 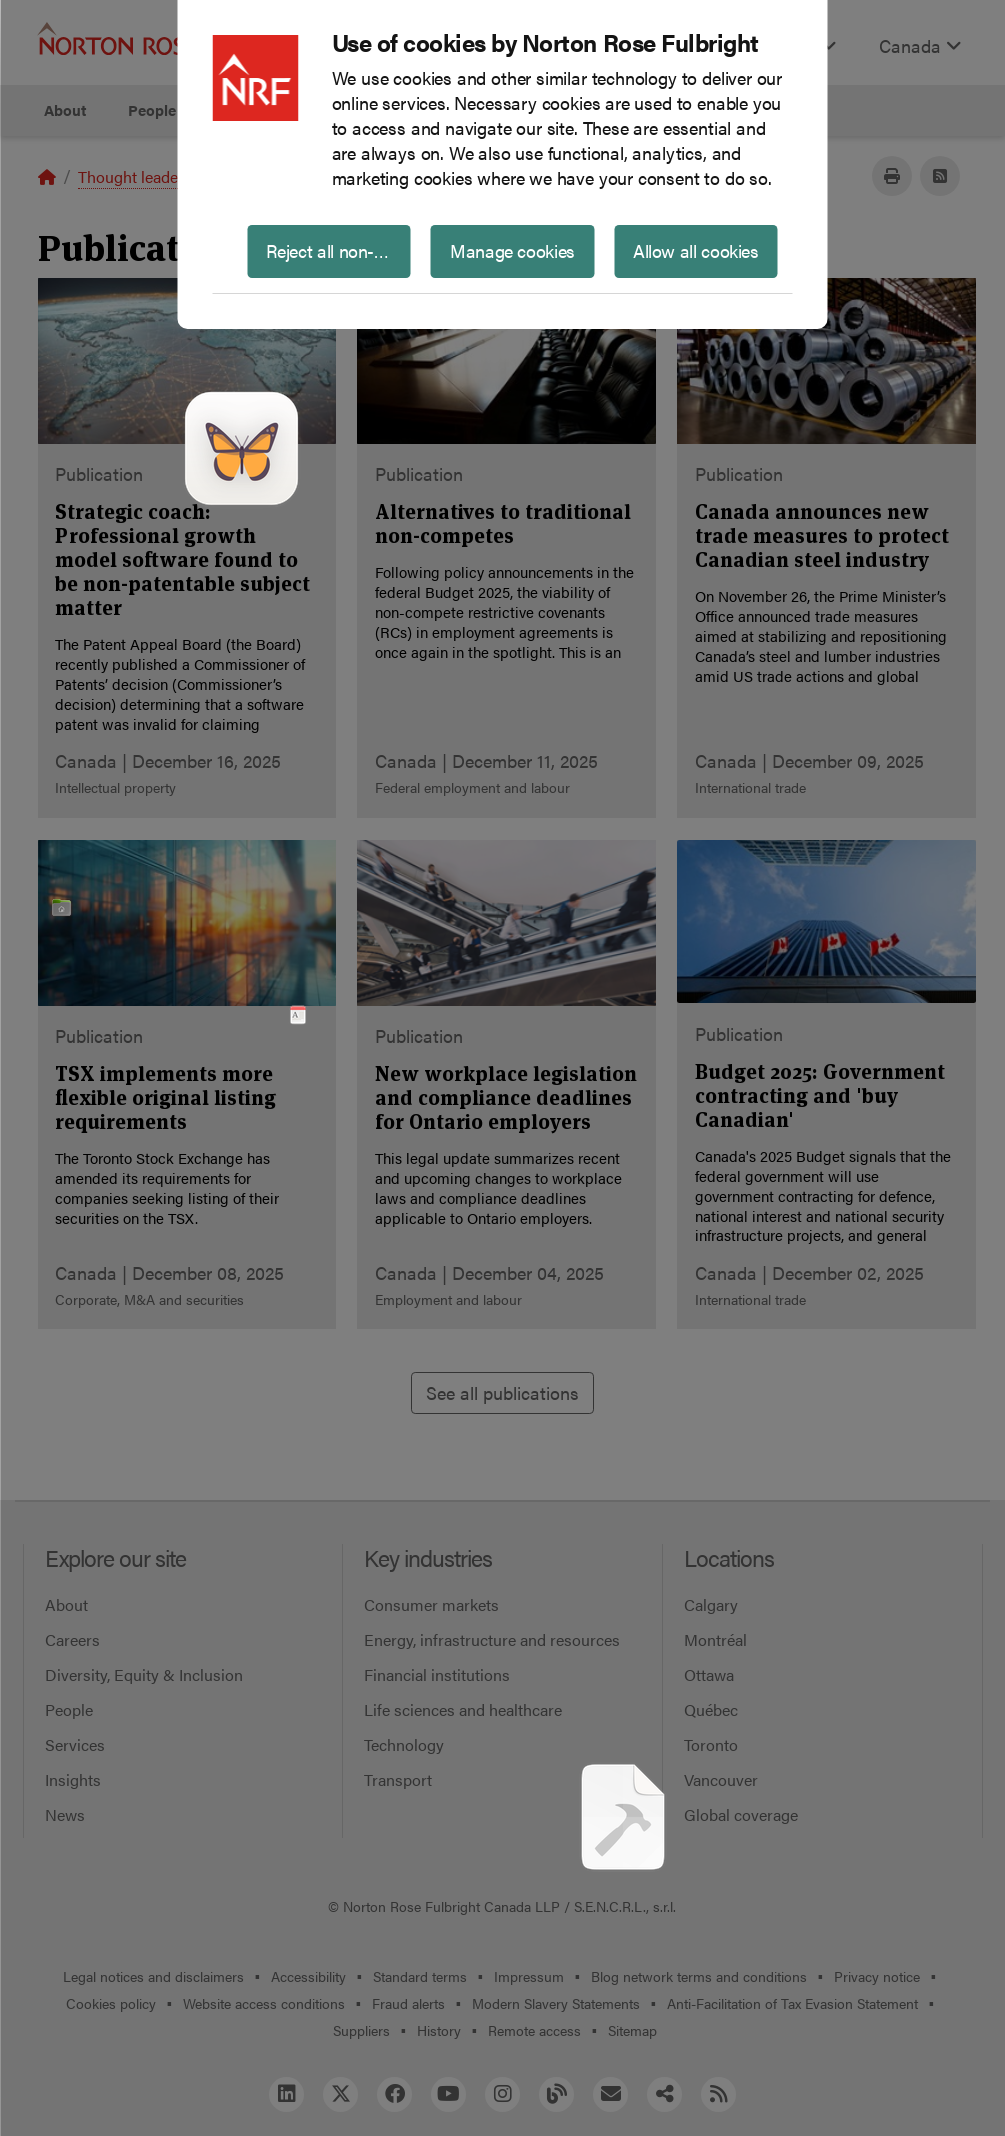 I want to click on cmake build configuration file, so click(x=623, y=1817).